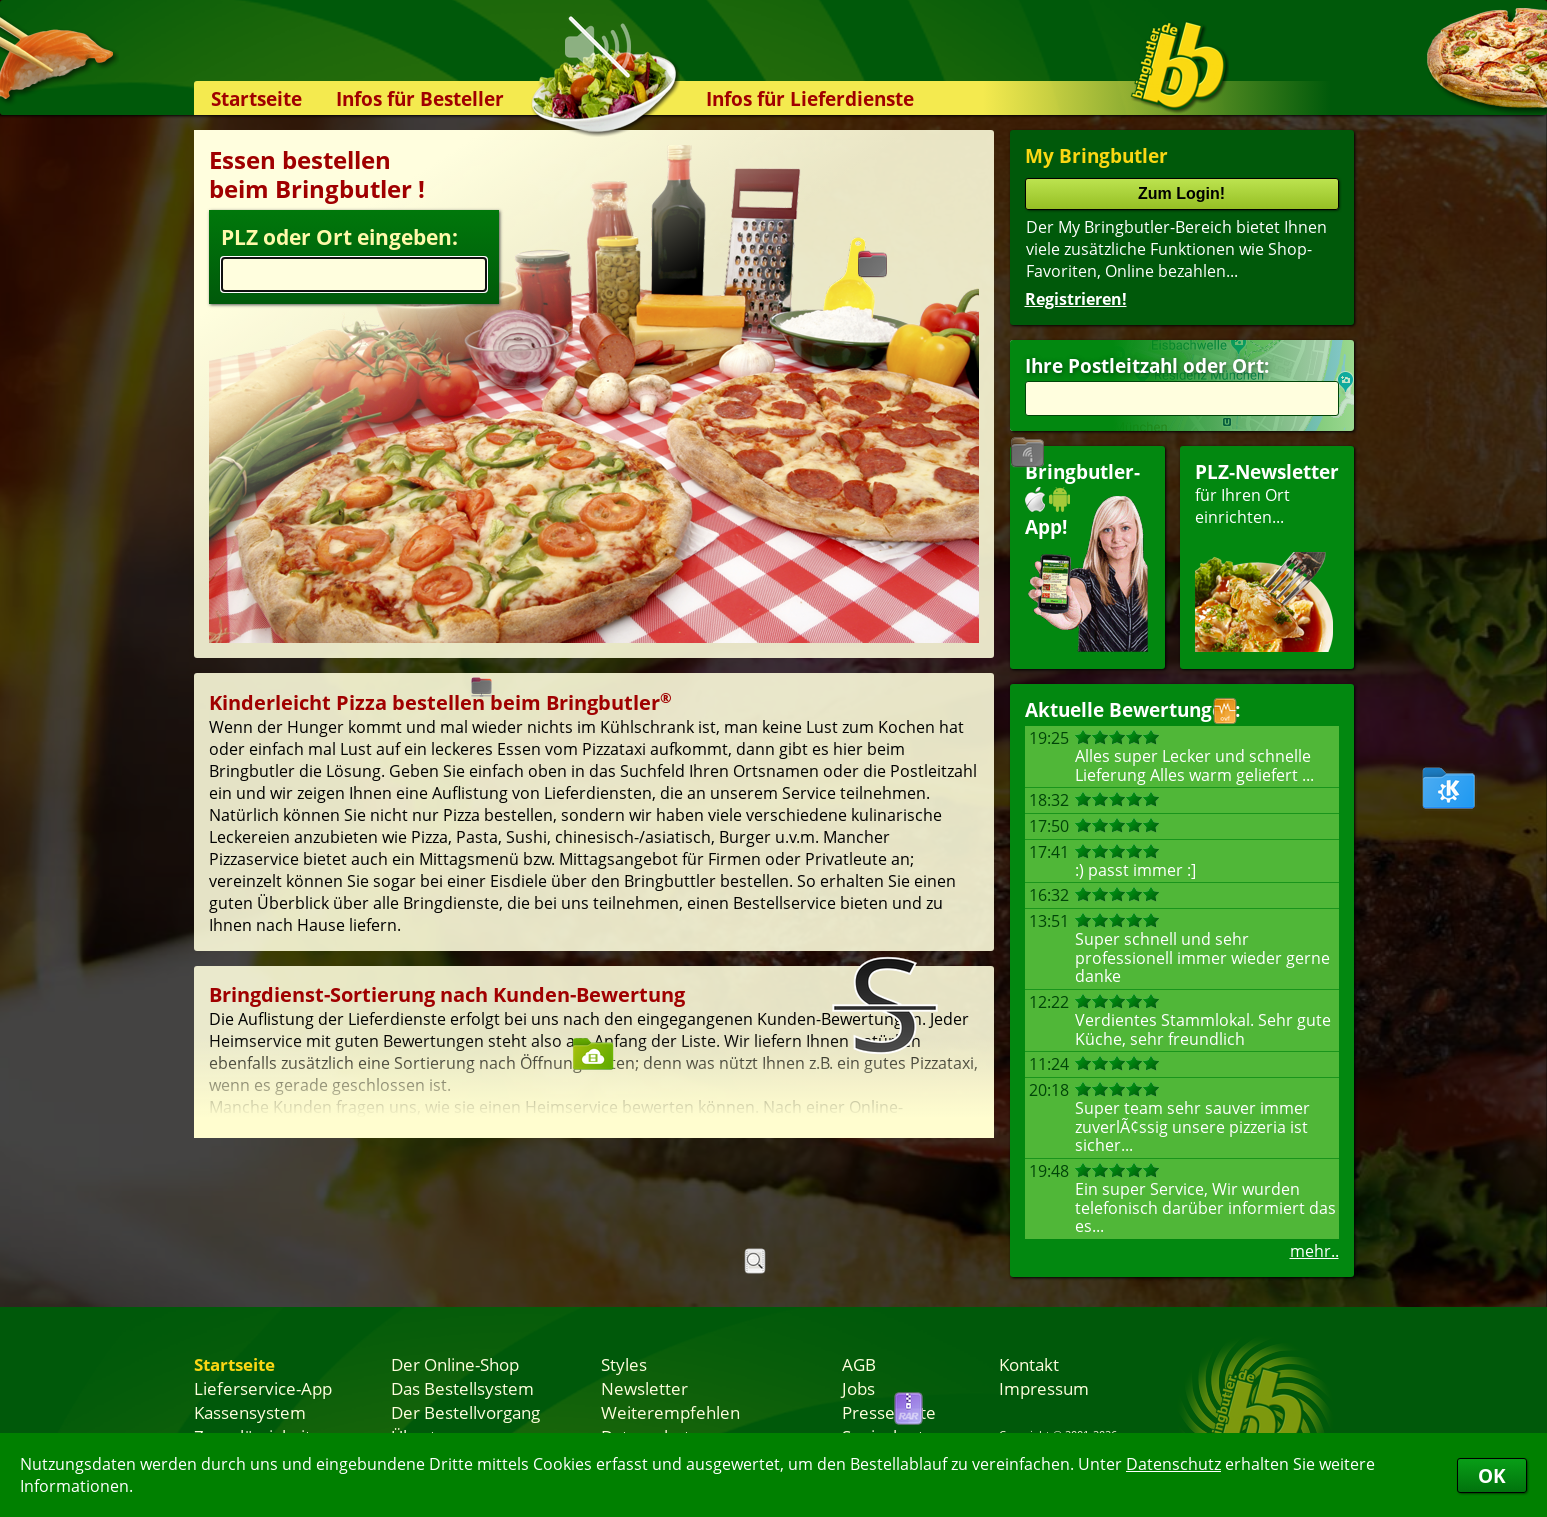 This screenshot has height=1517, width=1547. Describe the element at coordinates (598, 47) in the screenshot. I see `indicates audio is muted` at that location.